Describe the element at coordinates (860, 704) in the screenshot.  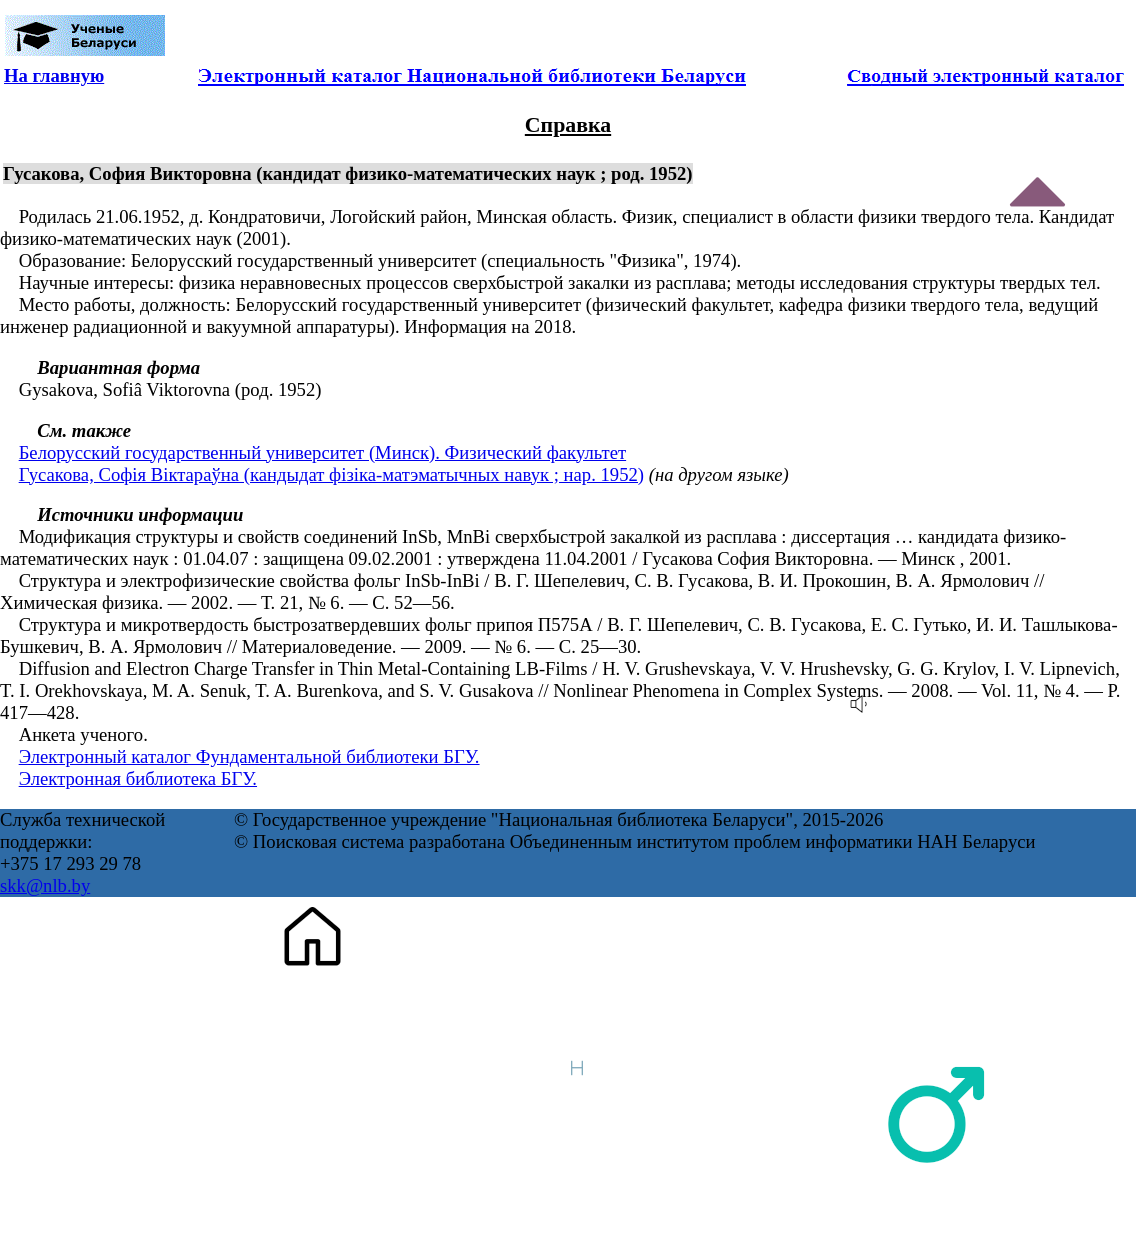
I see `audio playing at low volume` at that location.